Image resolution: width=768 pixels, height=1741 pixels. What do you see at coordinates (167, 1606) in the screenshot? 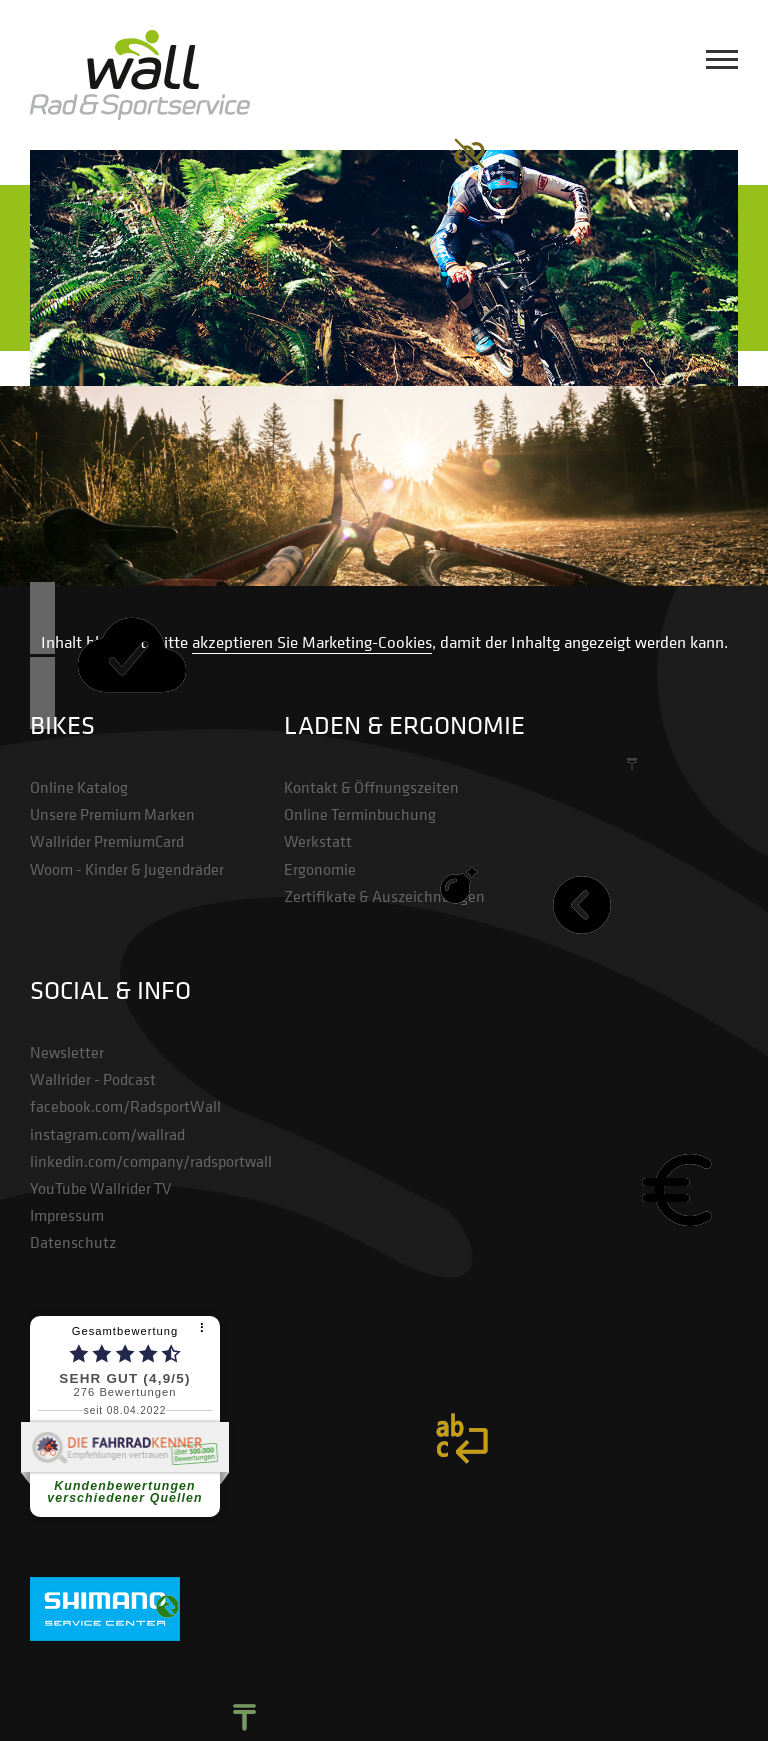
I see `open Rock RMS church management app` at bounding box center [167, 1606].